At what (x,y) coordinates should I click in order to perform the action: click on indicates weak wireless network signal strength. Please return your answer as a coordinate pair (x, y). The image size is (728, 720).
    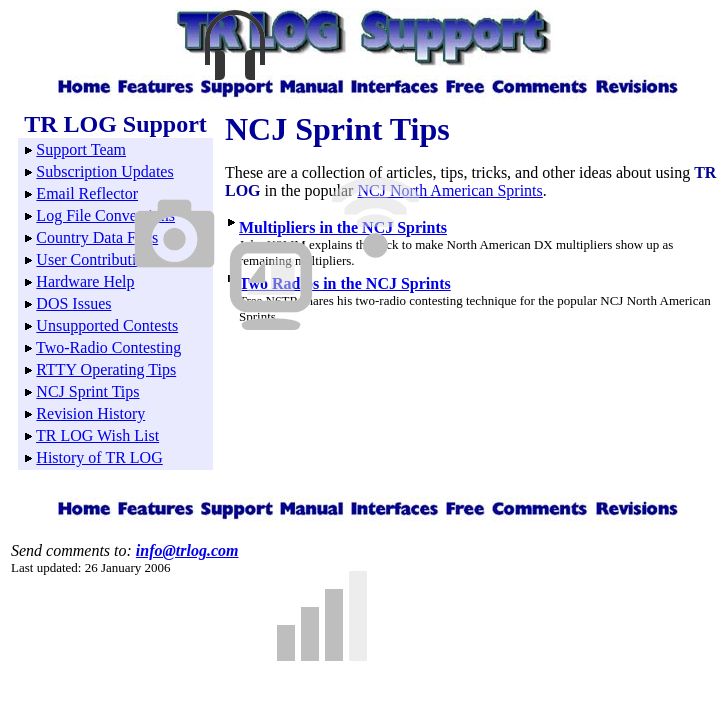
    Looking at the image, I should click on (375, 214).